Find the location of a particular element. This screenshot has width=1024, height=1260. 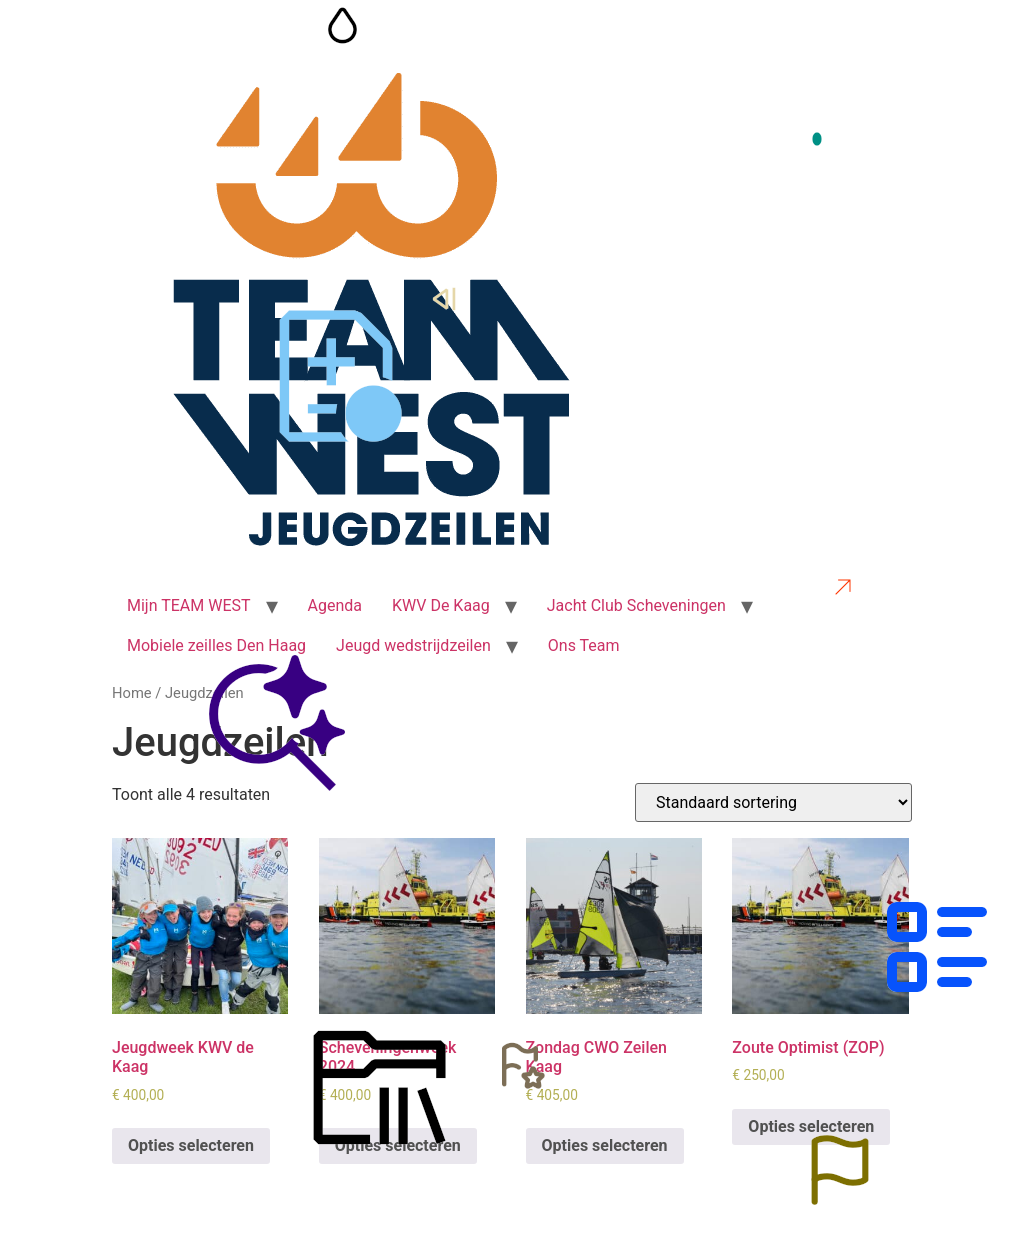

search with AI-powered suggestions is located at coordinates (272, 727).